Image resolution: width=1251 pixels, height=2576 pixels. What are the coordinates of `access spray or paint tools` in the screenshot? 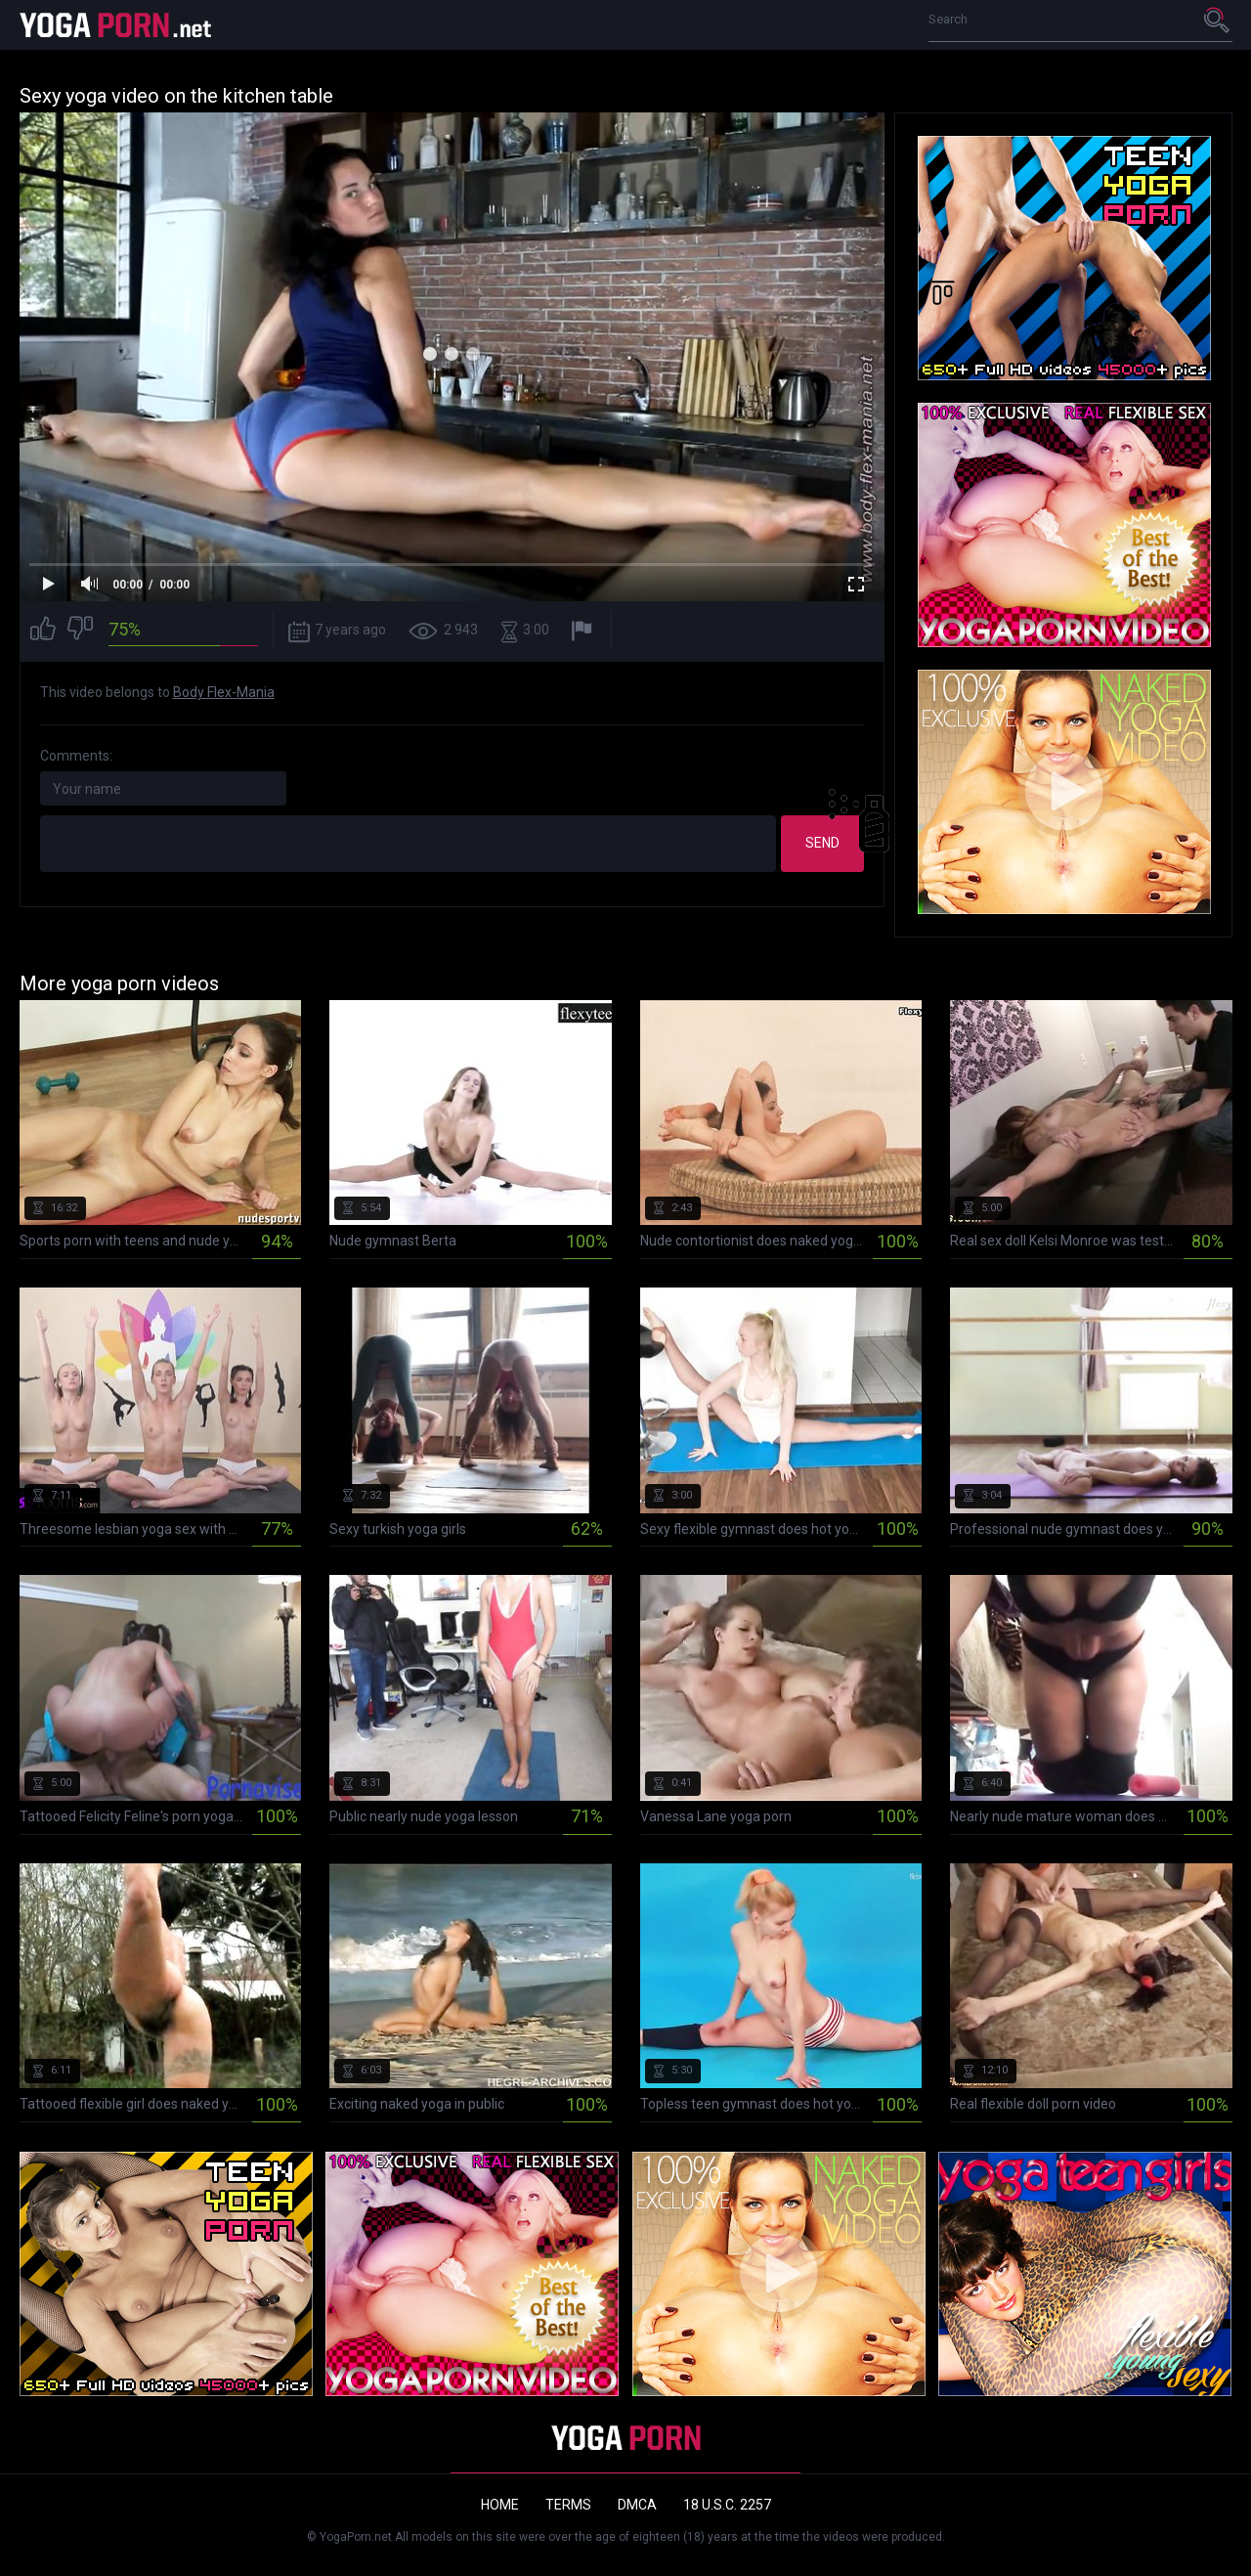 It's located at (859, 819).